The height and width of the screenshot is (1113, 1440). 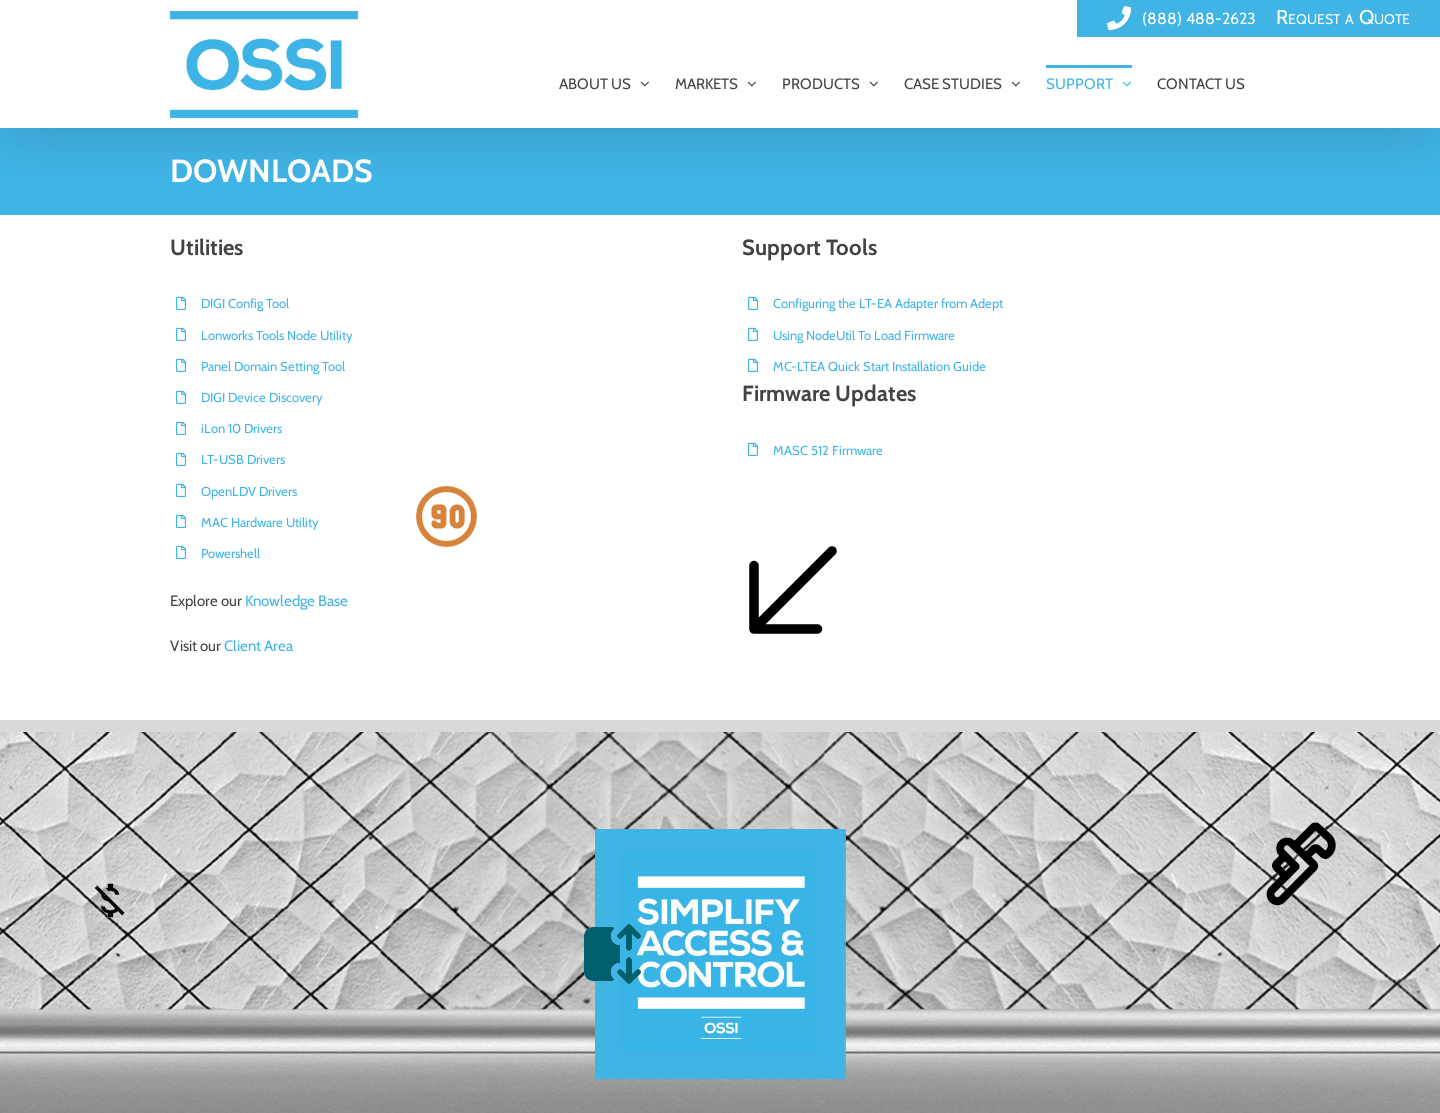 What do you see at coordinates (1300, 864) in the screenshot?
I see `access tools or settings` at bounding box center [1300, 864].